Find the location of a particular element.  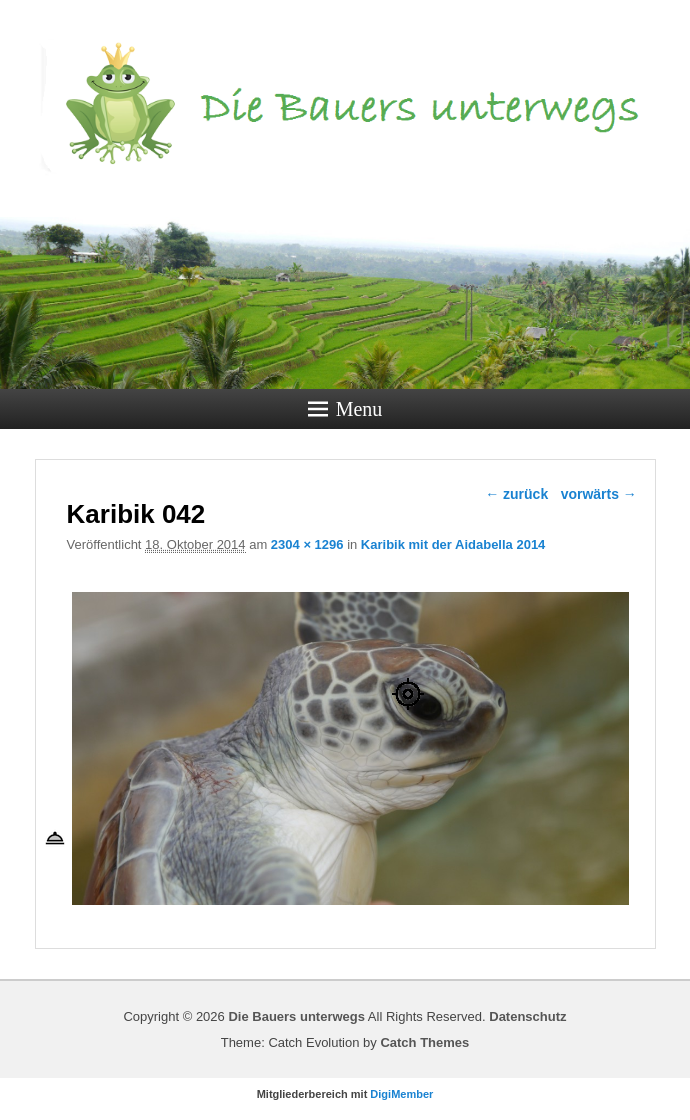

indicates GPS location is locked and active is located at coordinates (408, 694).